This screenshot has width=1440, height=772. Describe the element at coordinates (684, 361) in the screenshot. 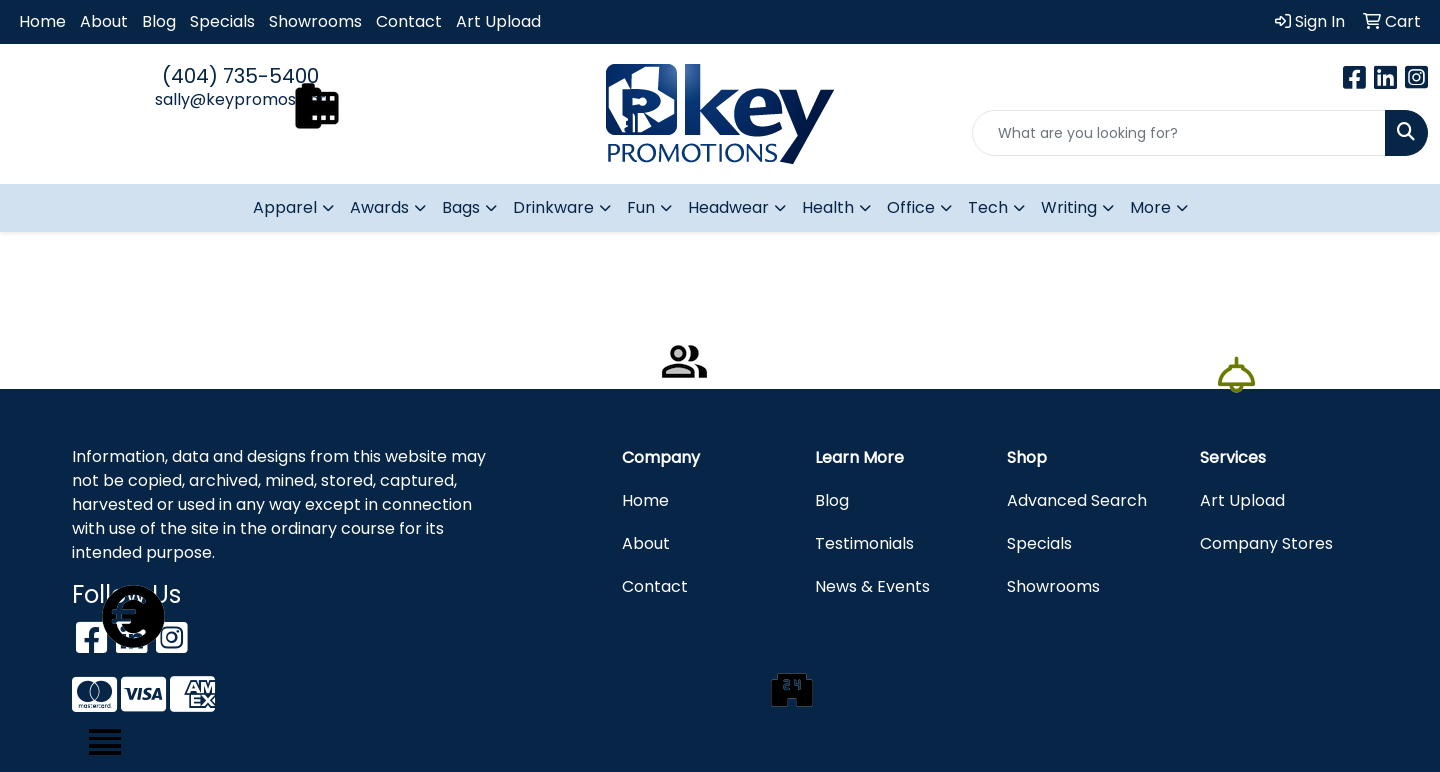

I see `view contacts or people list` at that location.